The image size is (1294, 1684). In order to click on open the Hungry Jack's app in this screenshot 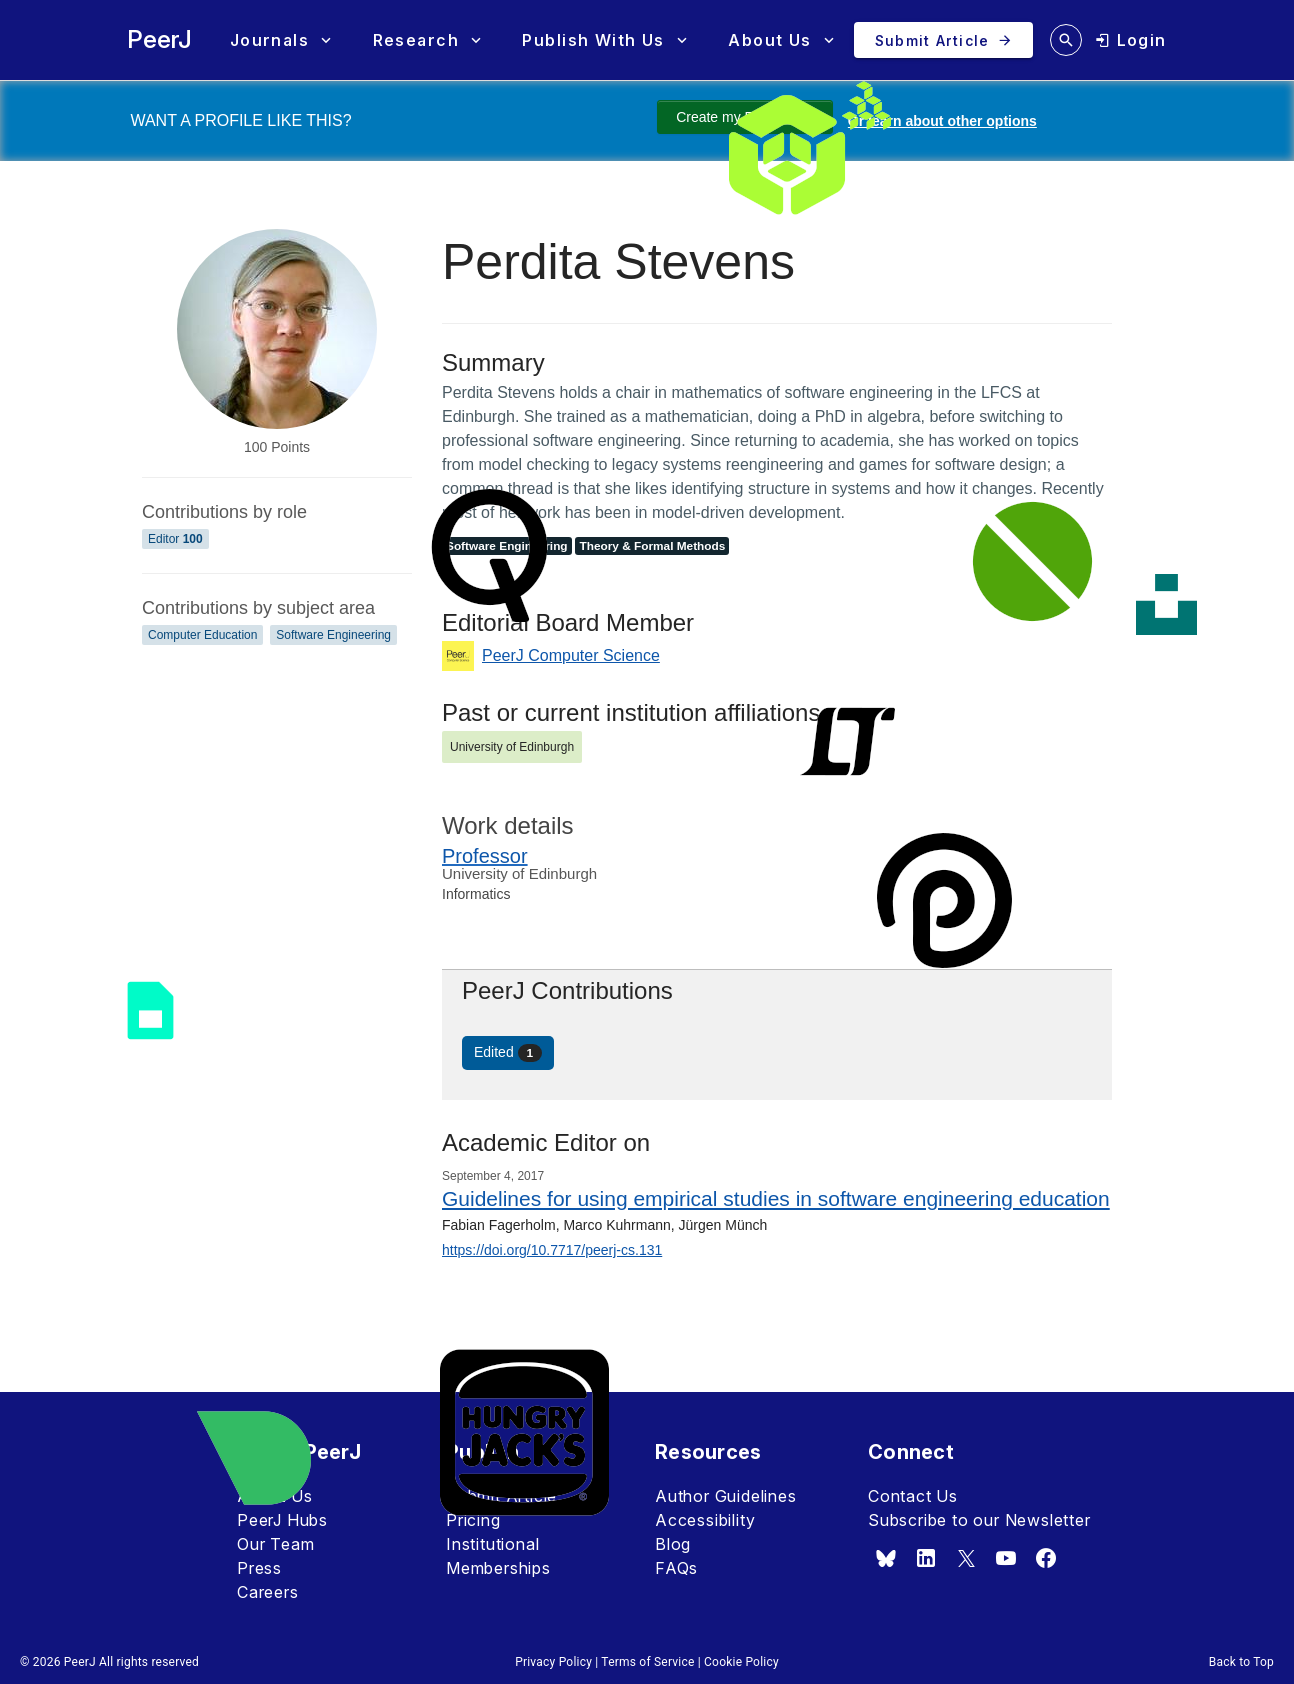, I will do `click(524, 1432)`.